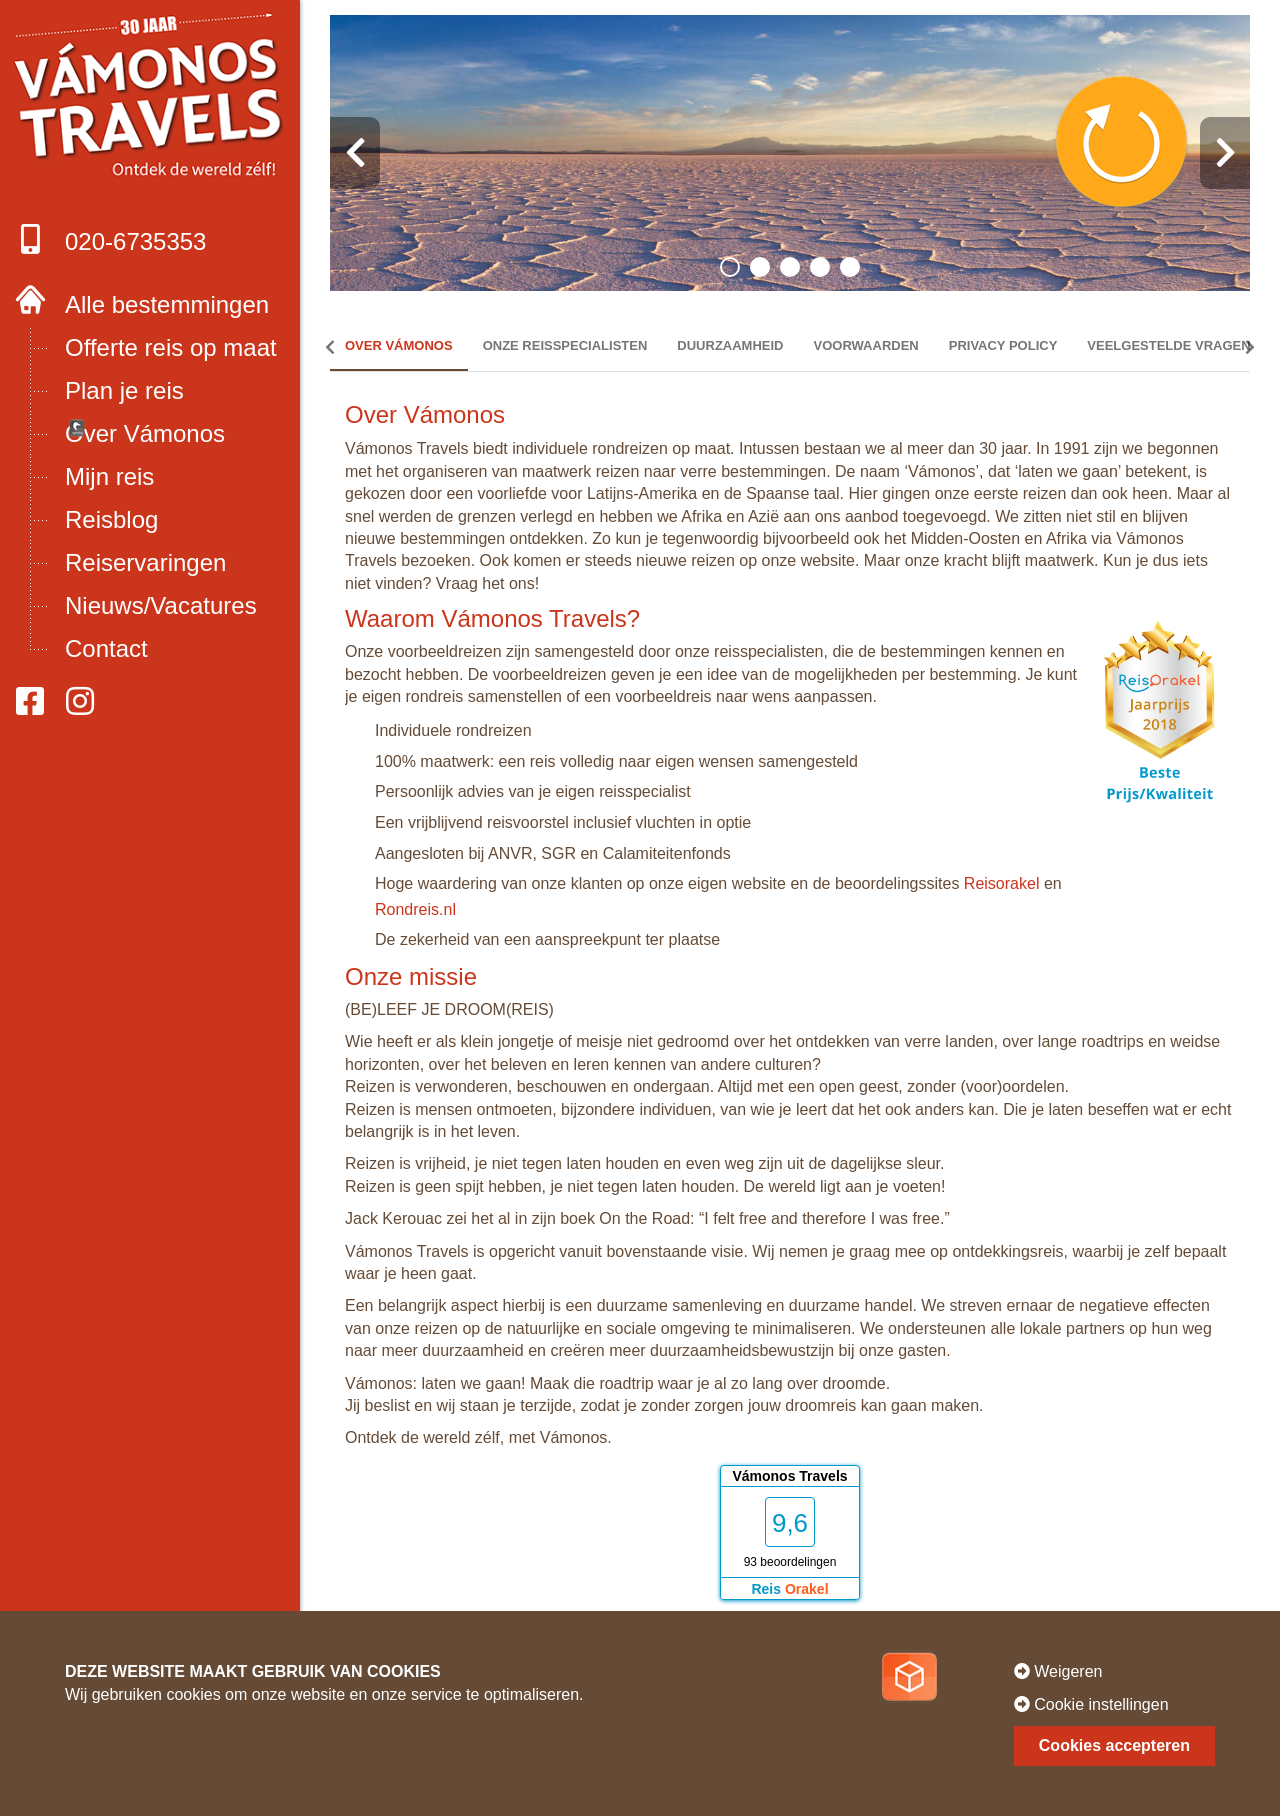 The height and width of the screenshot is (1816, 1280). What do you see at coordinates (77, 428) in the screenshot?
I see `qemu virtual disk image file` at bounding box center [77, 428].